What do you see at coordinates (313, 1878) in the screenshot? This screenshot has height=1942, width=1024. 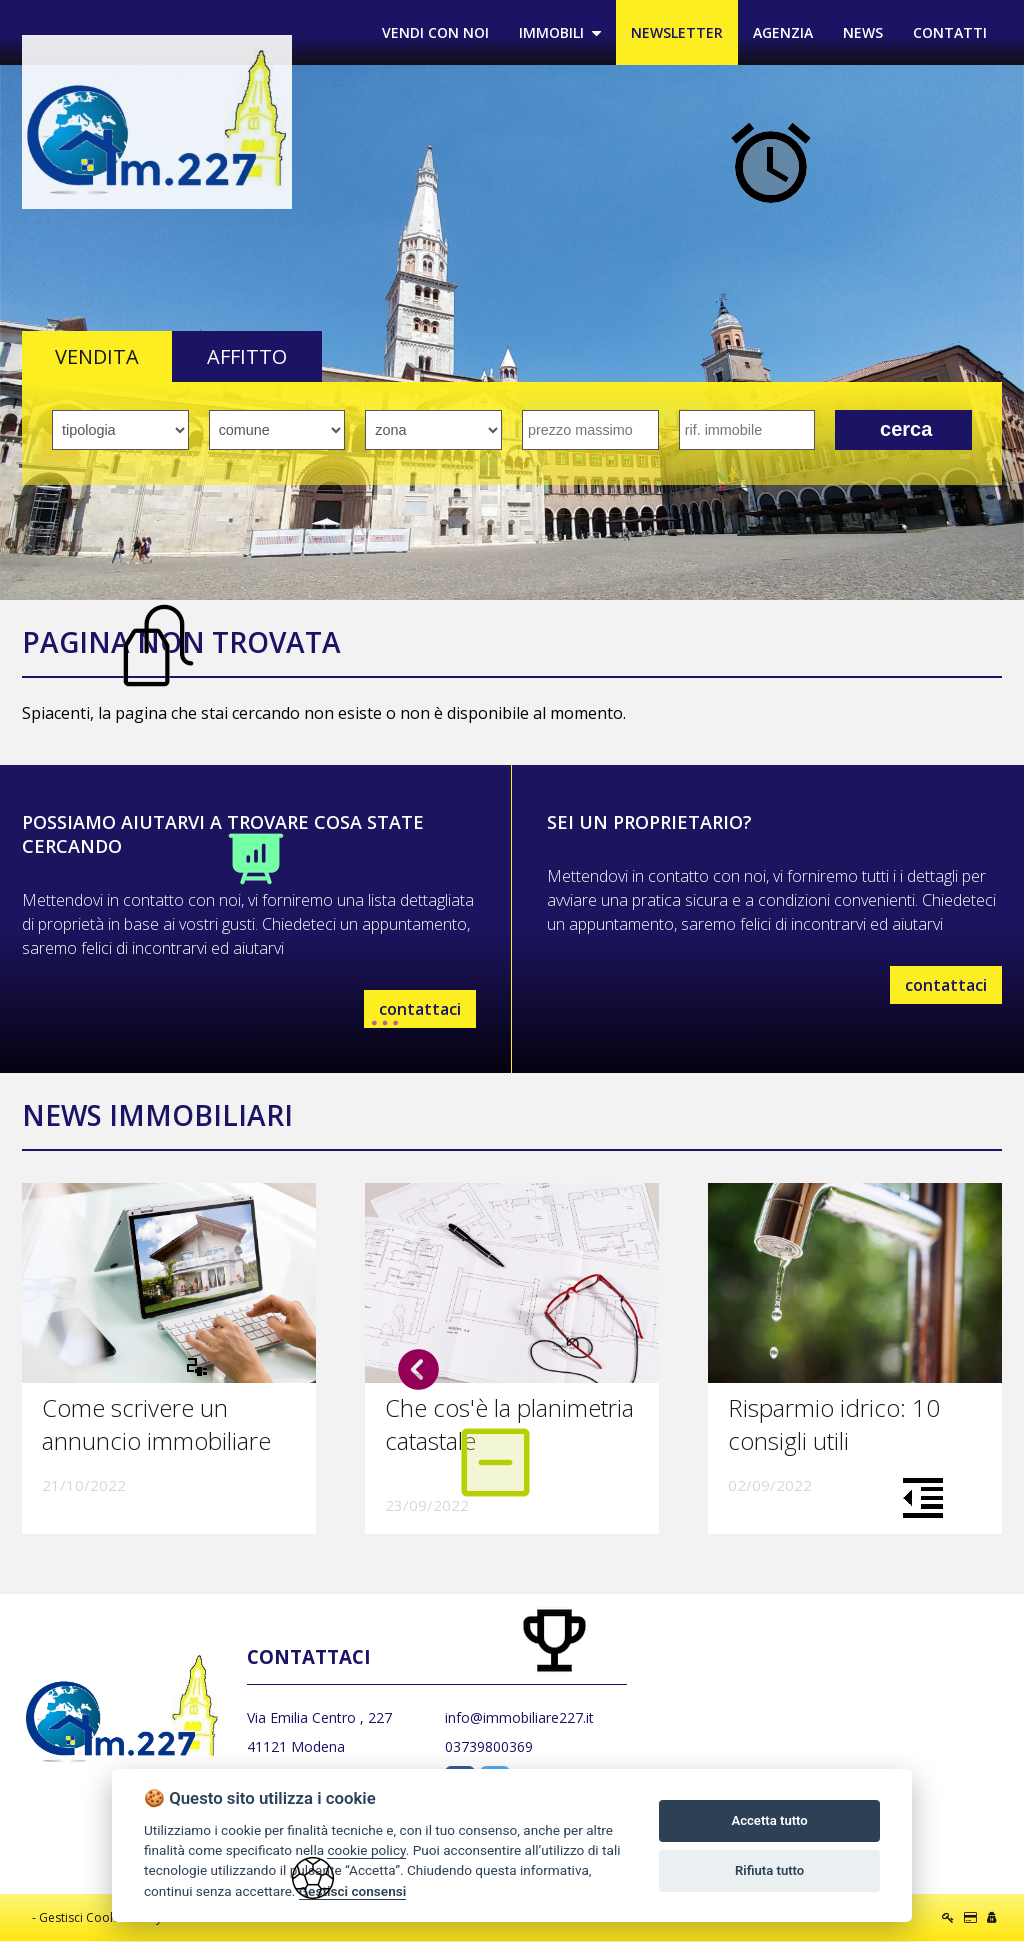 I see `view soccer or football-related content` at bounding box center [313, 1878].